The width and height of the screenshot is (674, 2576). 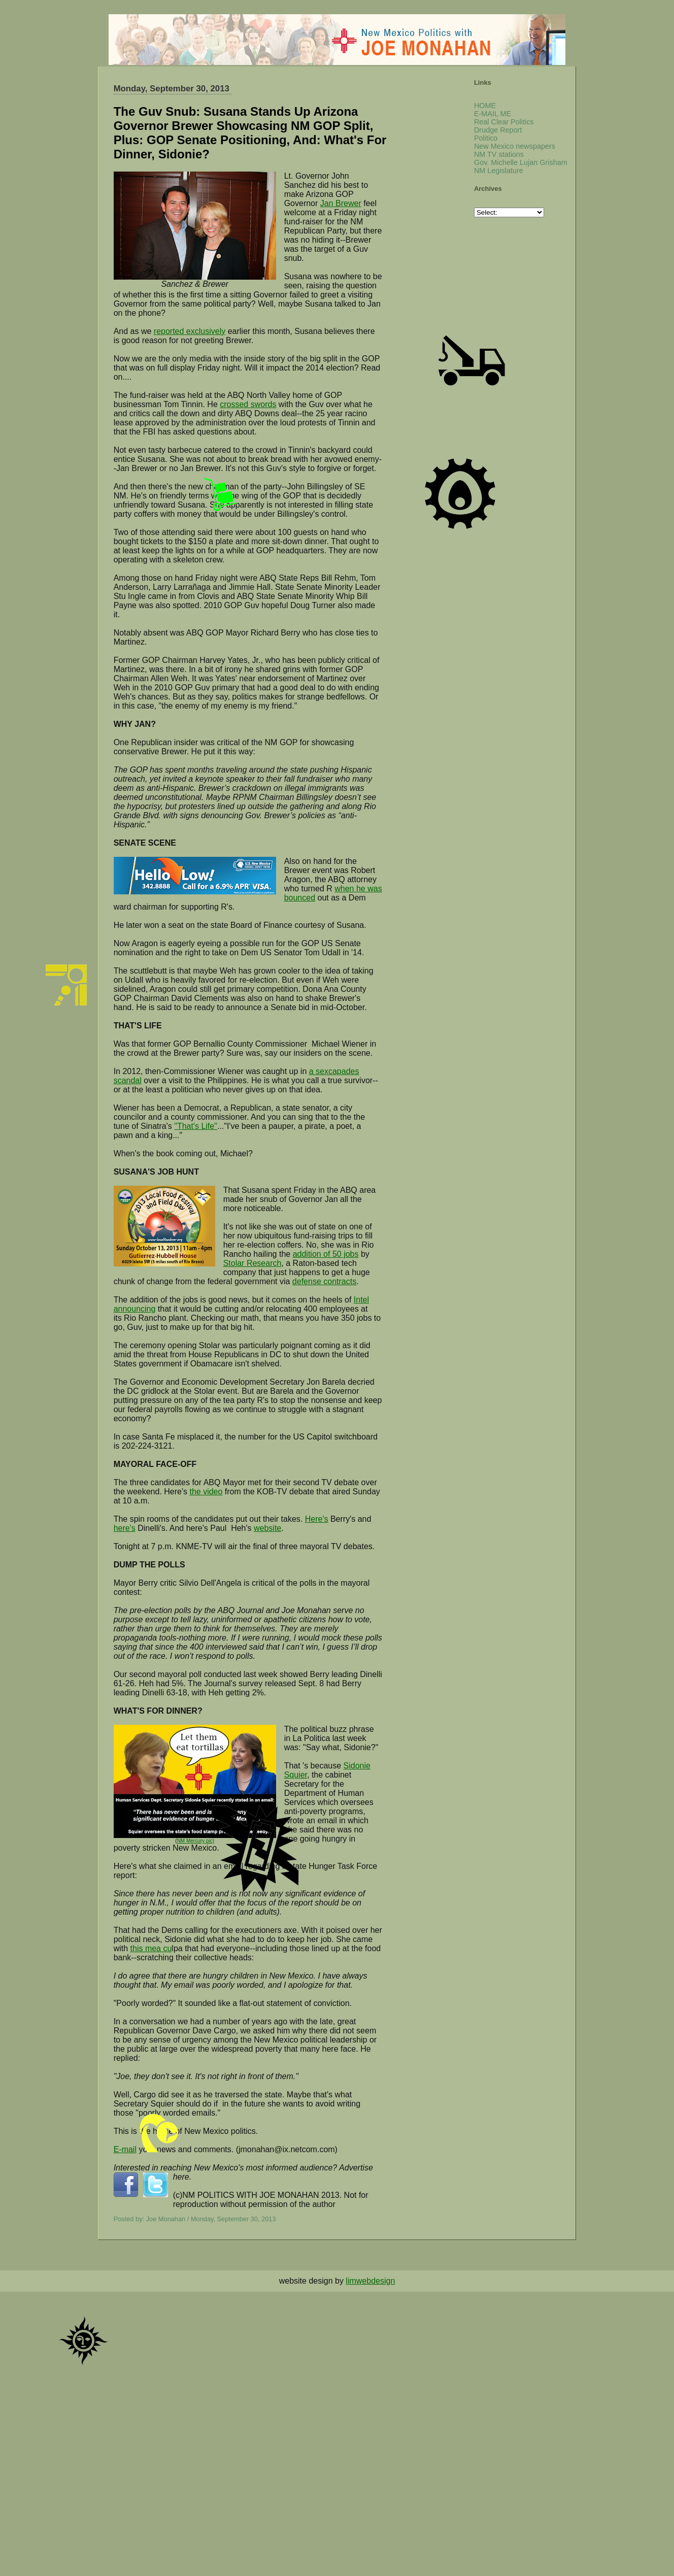 What do you see at coordinates (66, 985) in the screenshot?
I see `access billiards or pool game` at bounding box center [66, 985].